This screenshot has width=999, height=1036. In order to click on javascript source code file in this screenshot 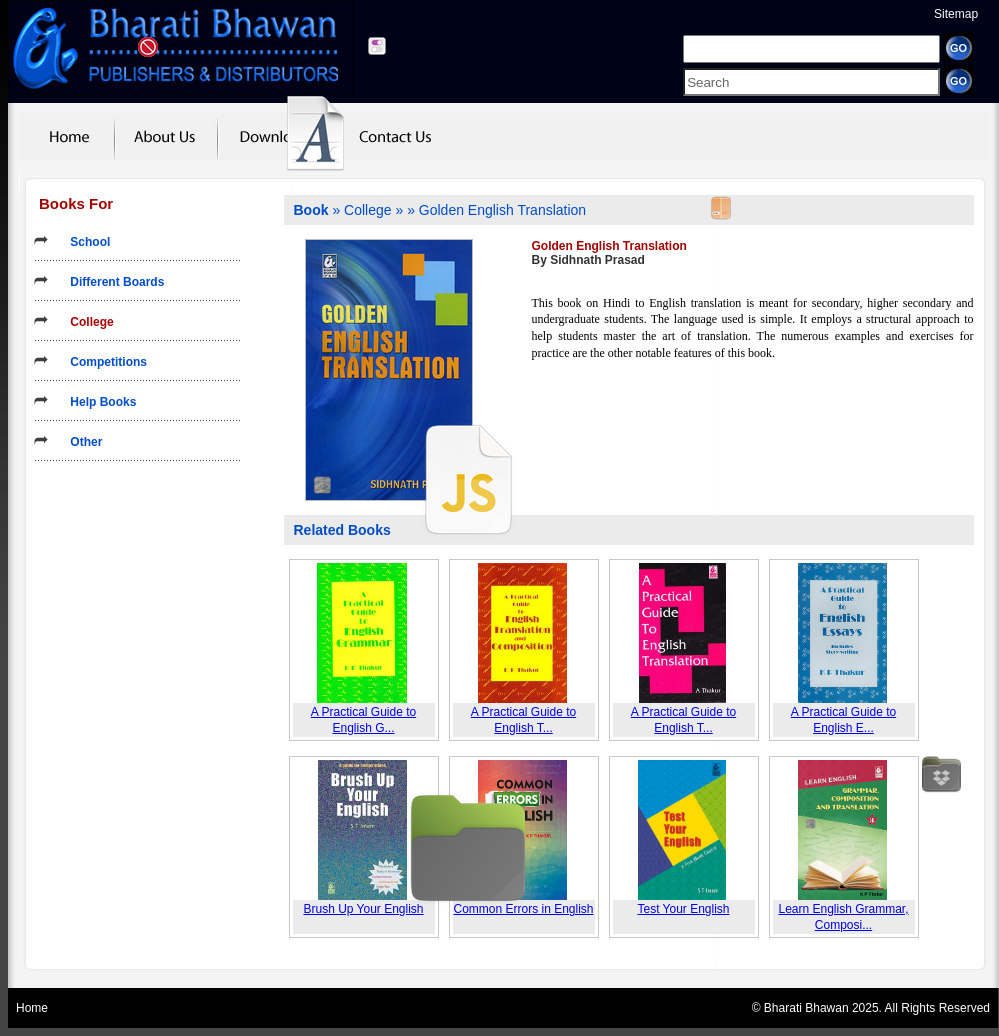, I will do `click(468, 479)`.